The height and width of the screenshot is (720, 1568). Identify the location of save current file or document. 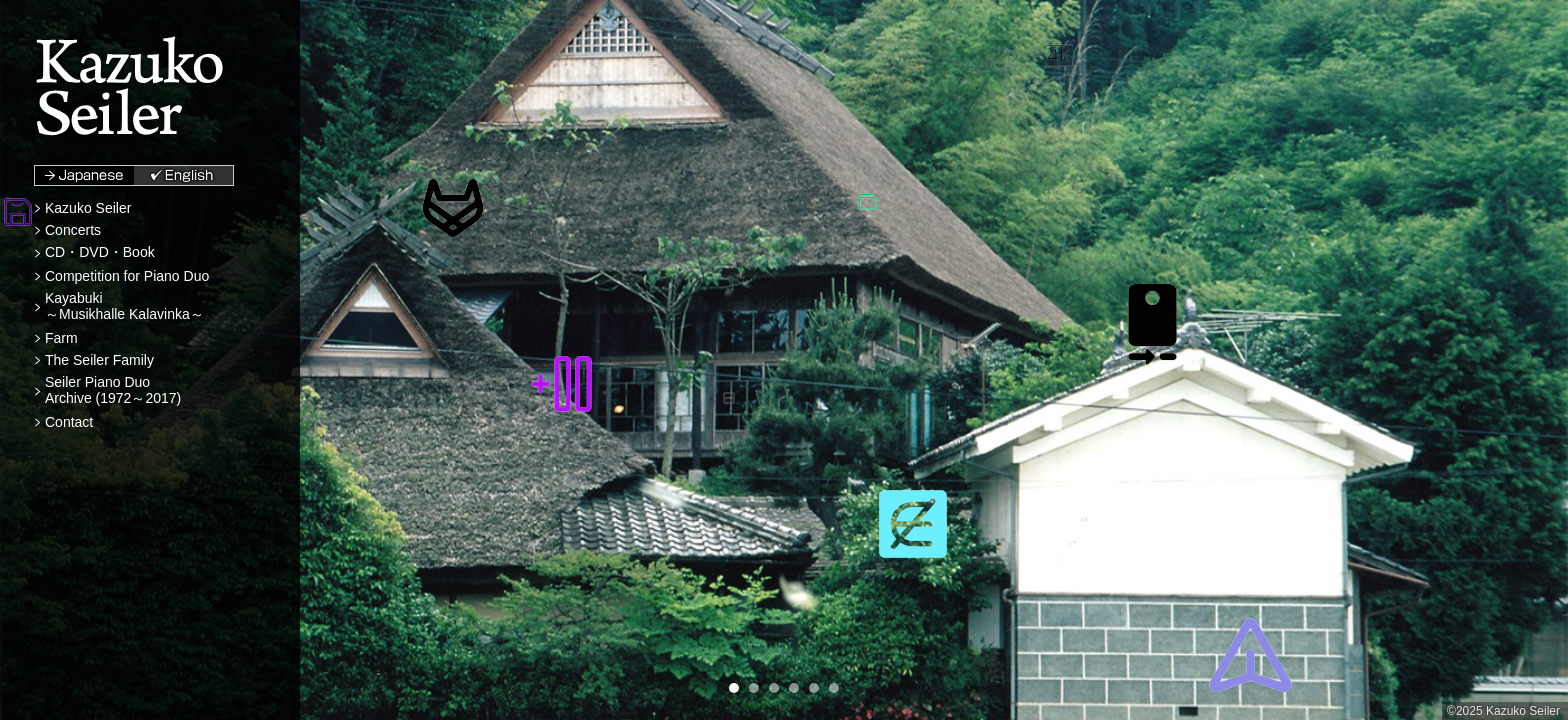
(18, 212).